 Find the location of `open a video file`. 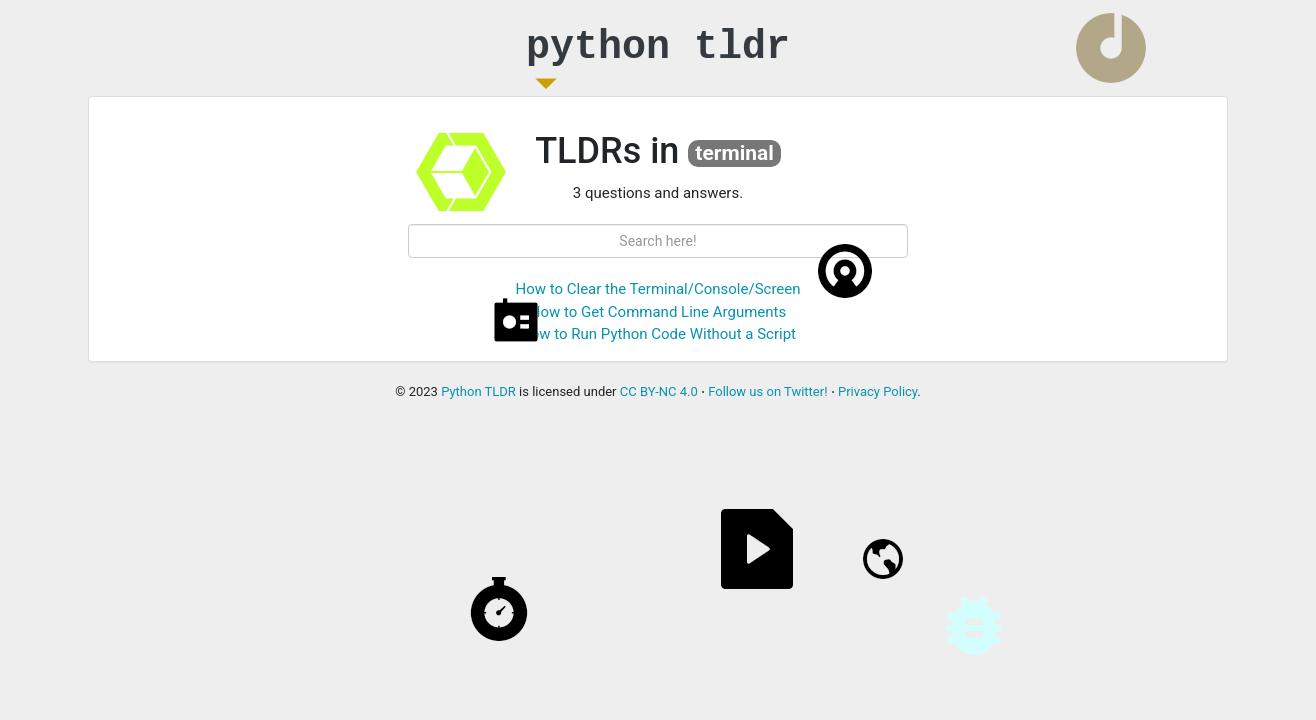

open a video file is located at coordinates (757, 549).